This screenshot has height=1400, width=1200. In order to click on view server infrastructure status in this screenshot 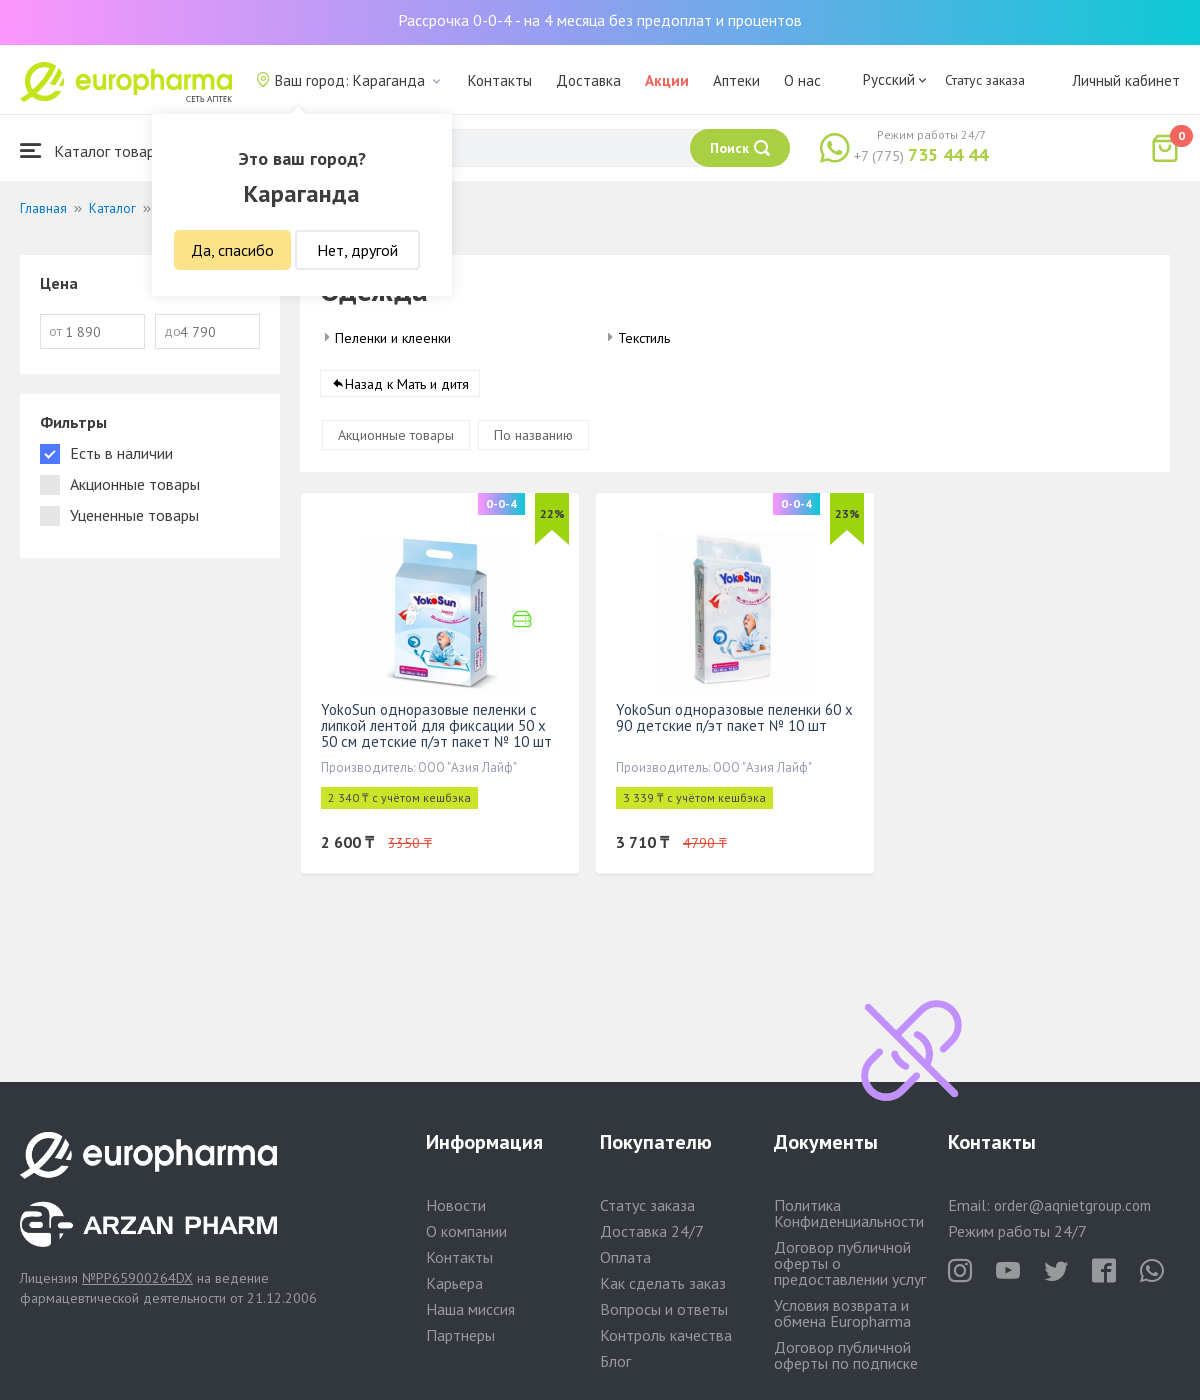, I will do `click(522, 619)`.